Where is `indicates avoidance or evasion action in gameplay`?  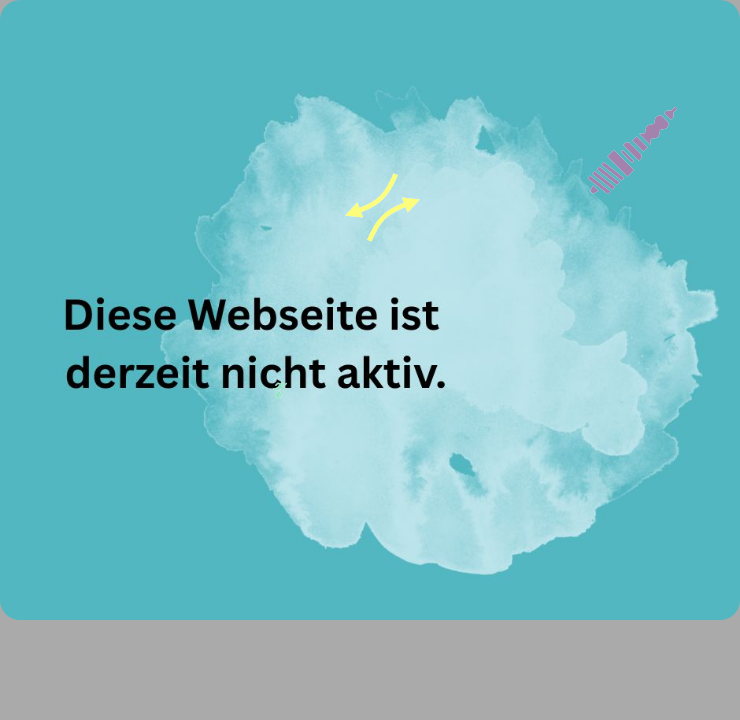 indicates avoidance or evasion action in gameplay is located at coordinates (382, 207).